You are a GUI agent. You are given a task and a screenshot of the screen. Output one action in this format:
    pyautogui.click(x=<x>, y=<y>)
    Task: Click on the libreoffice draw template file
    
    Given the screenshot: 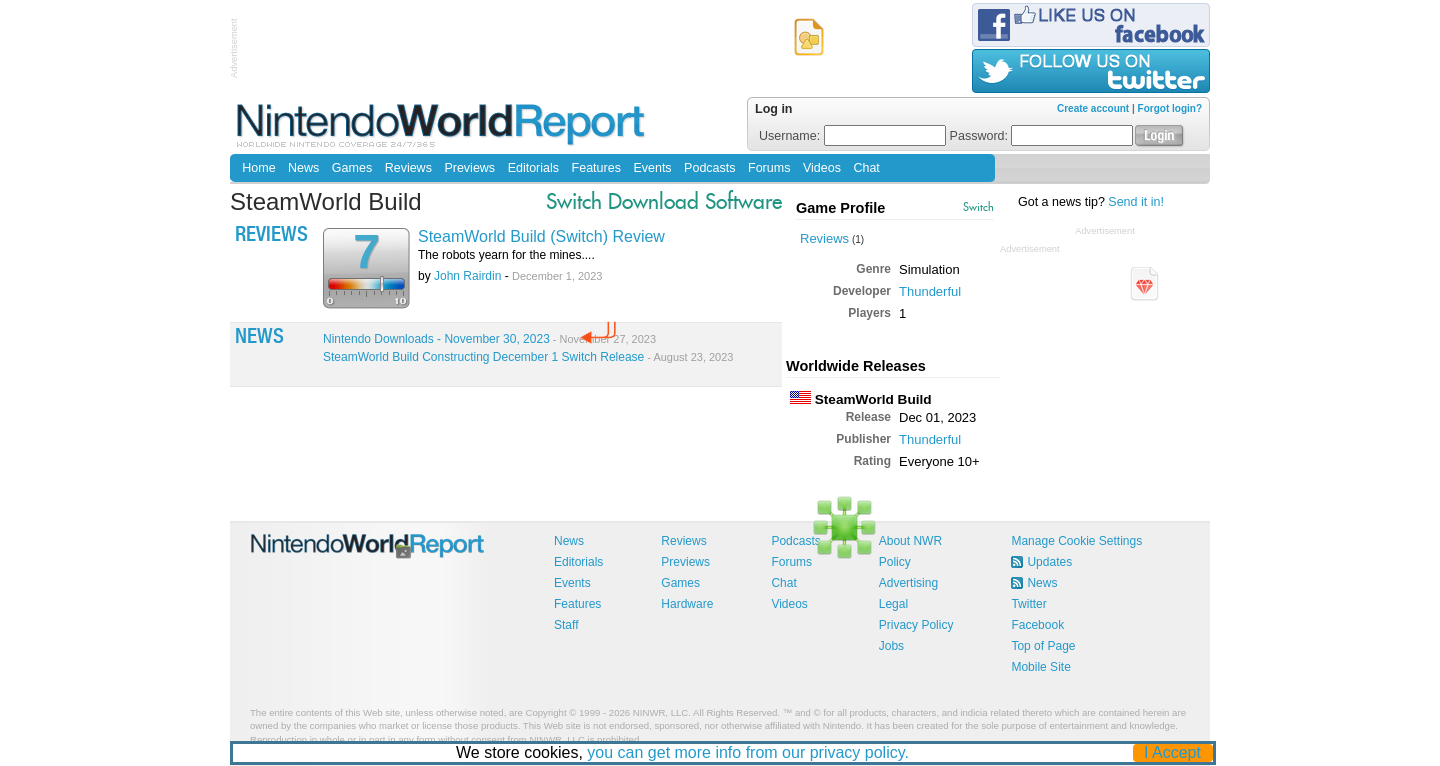 What is the action you would take?
    pyautogui.click(x=809, y=37)
    